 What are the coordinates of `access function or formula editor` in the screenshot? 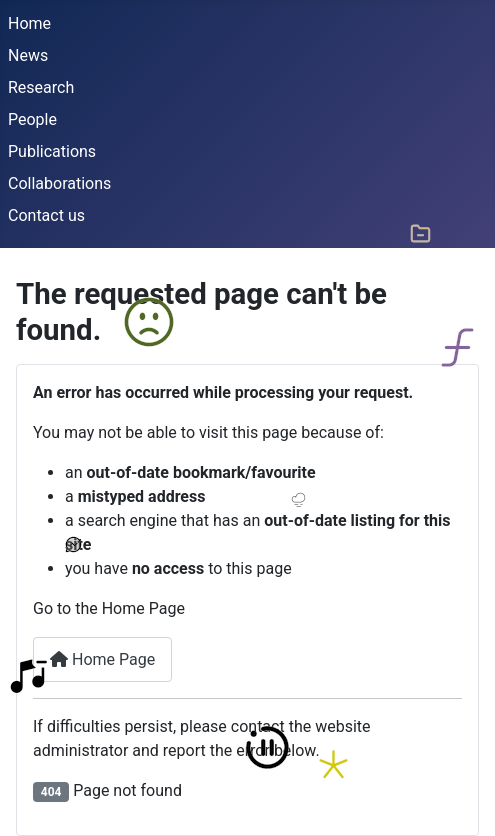 It's located at (457, 347).